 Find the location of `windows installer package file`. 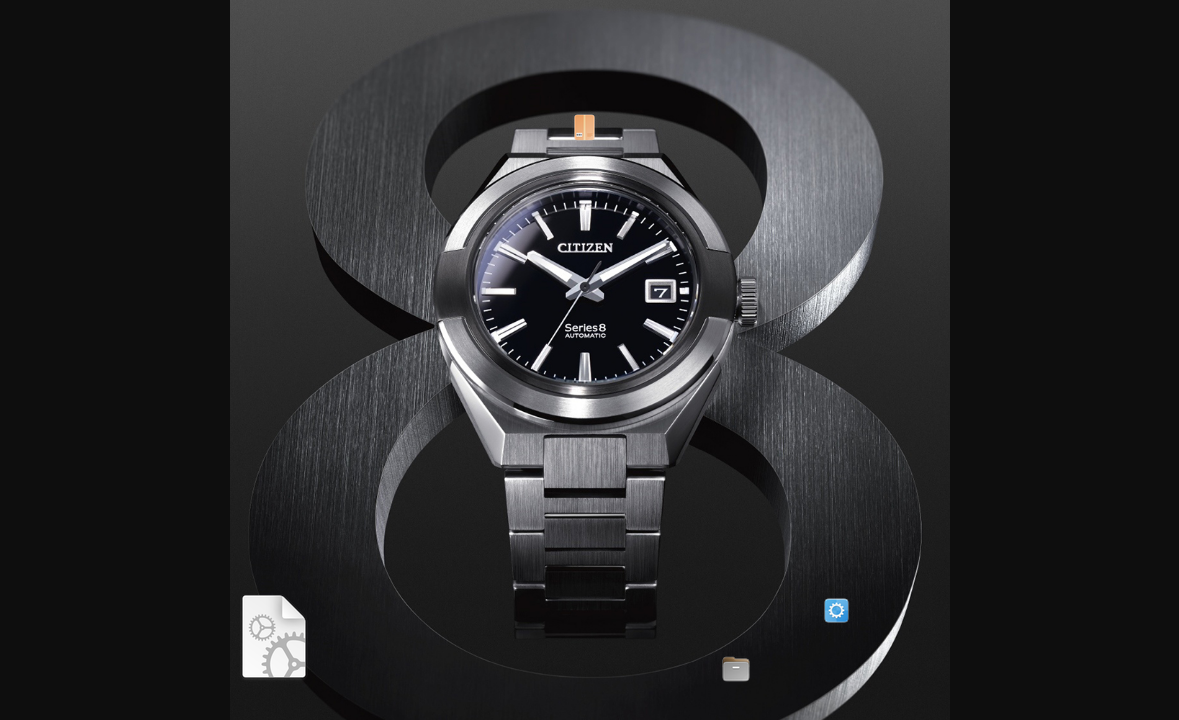

windows installer package file is located at coordinates (836, 610).